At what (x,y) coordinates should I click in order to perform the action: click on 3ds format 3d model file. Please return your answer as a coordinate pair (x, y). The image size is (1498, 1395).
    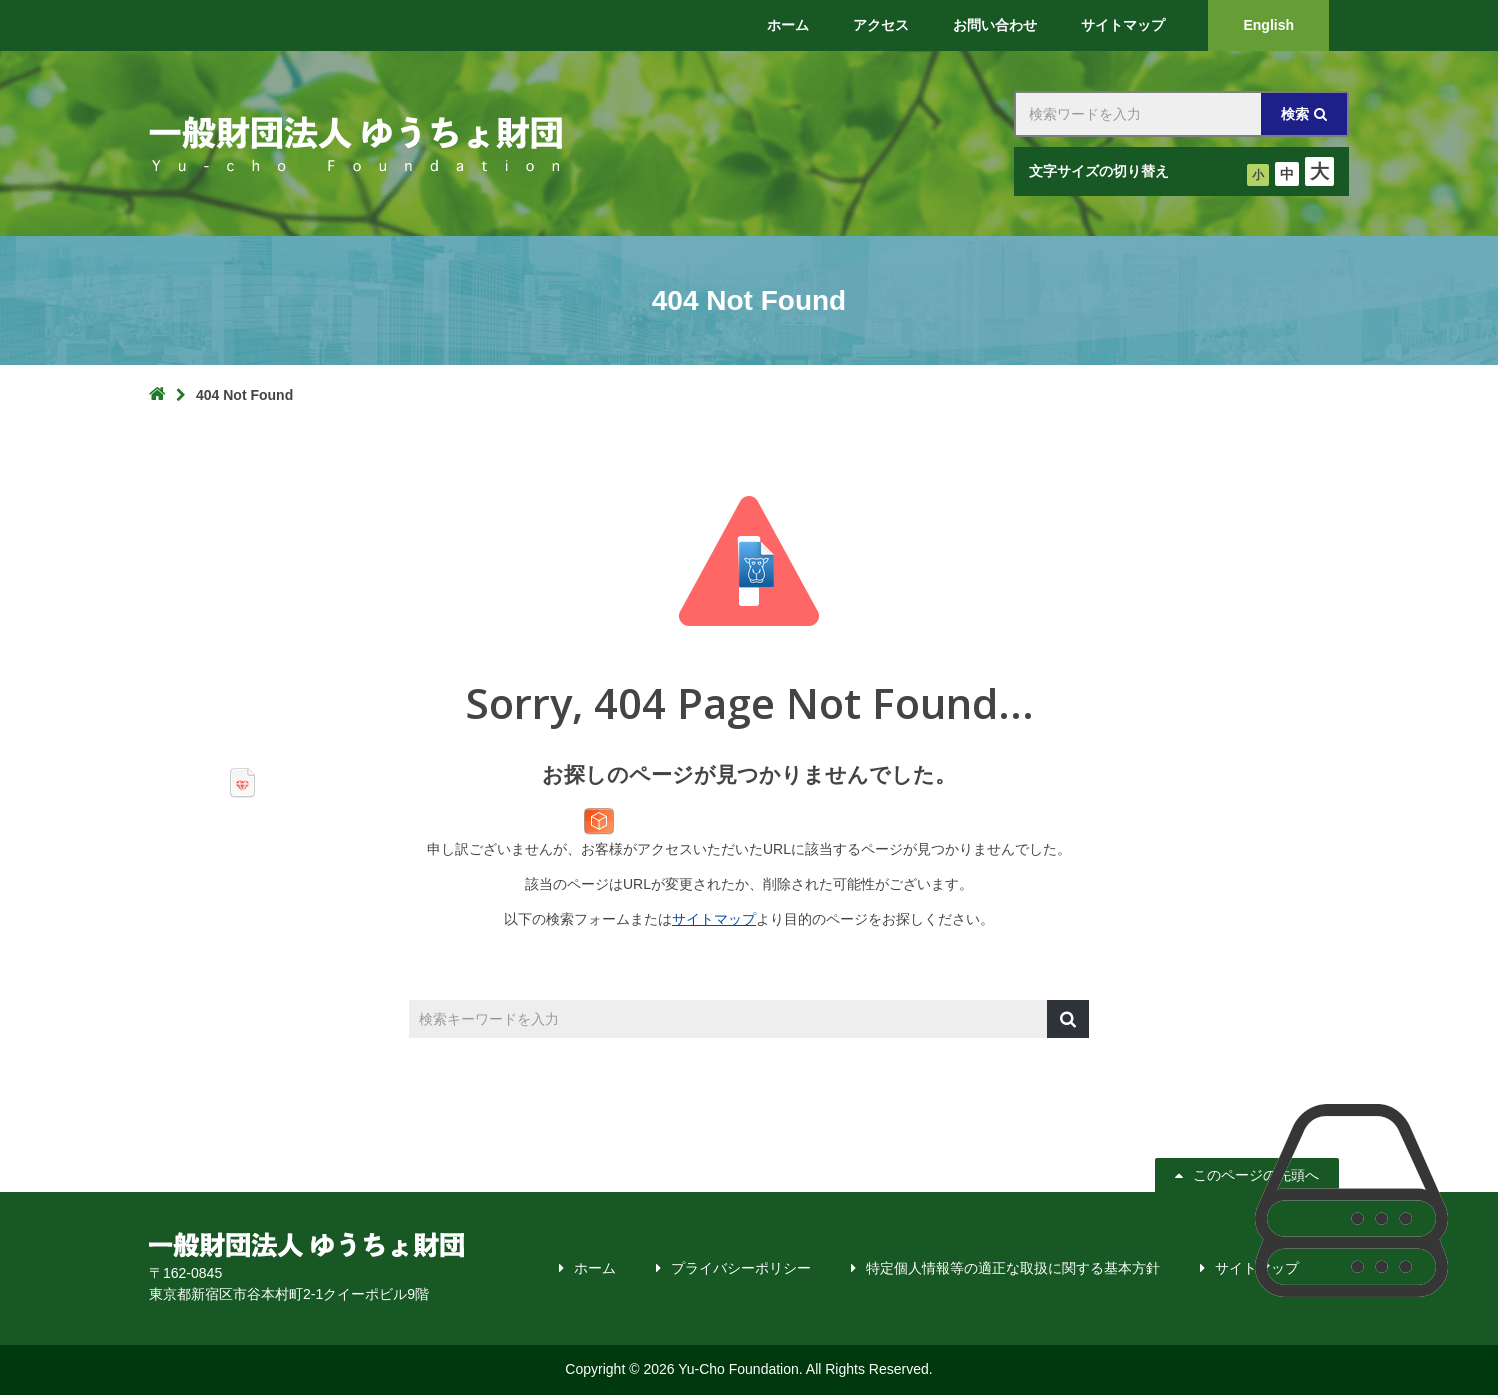
    Looking at the image, I should click on (599, 820).